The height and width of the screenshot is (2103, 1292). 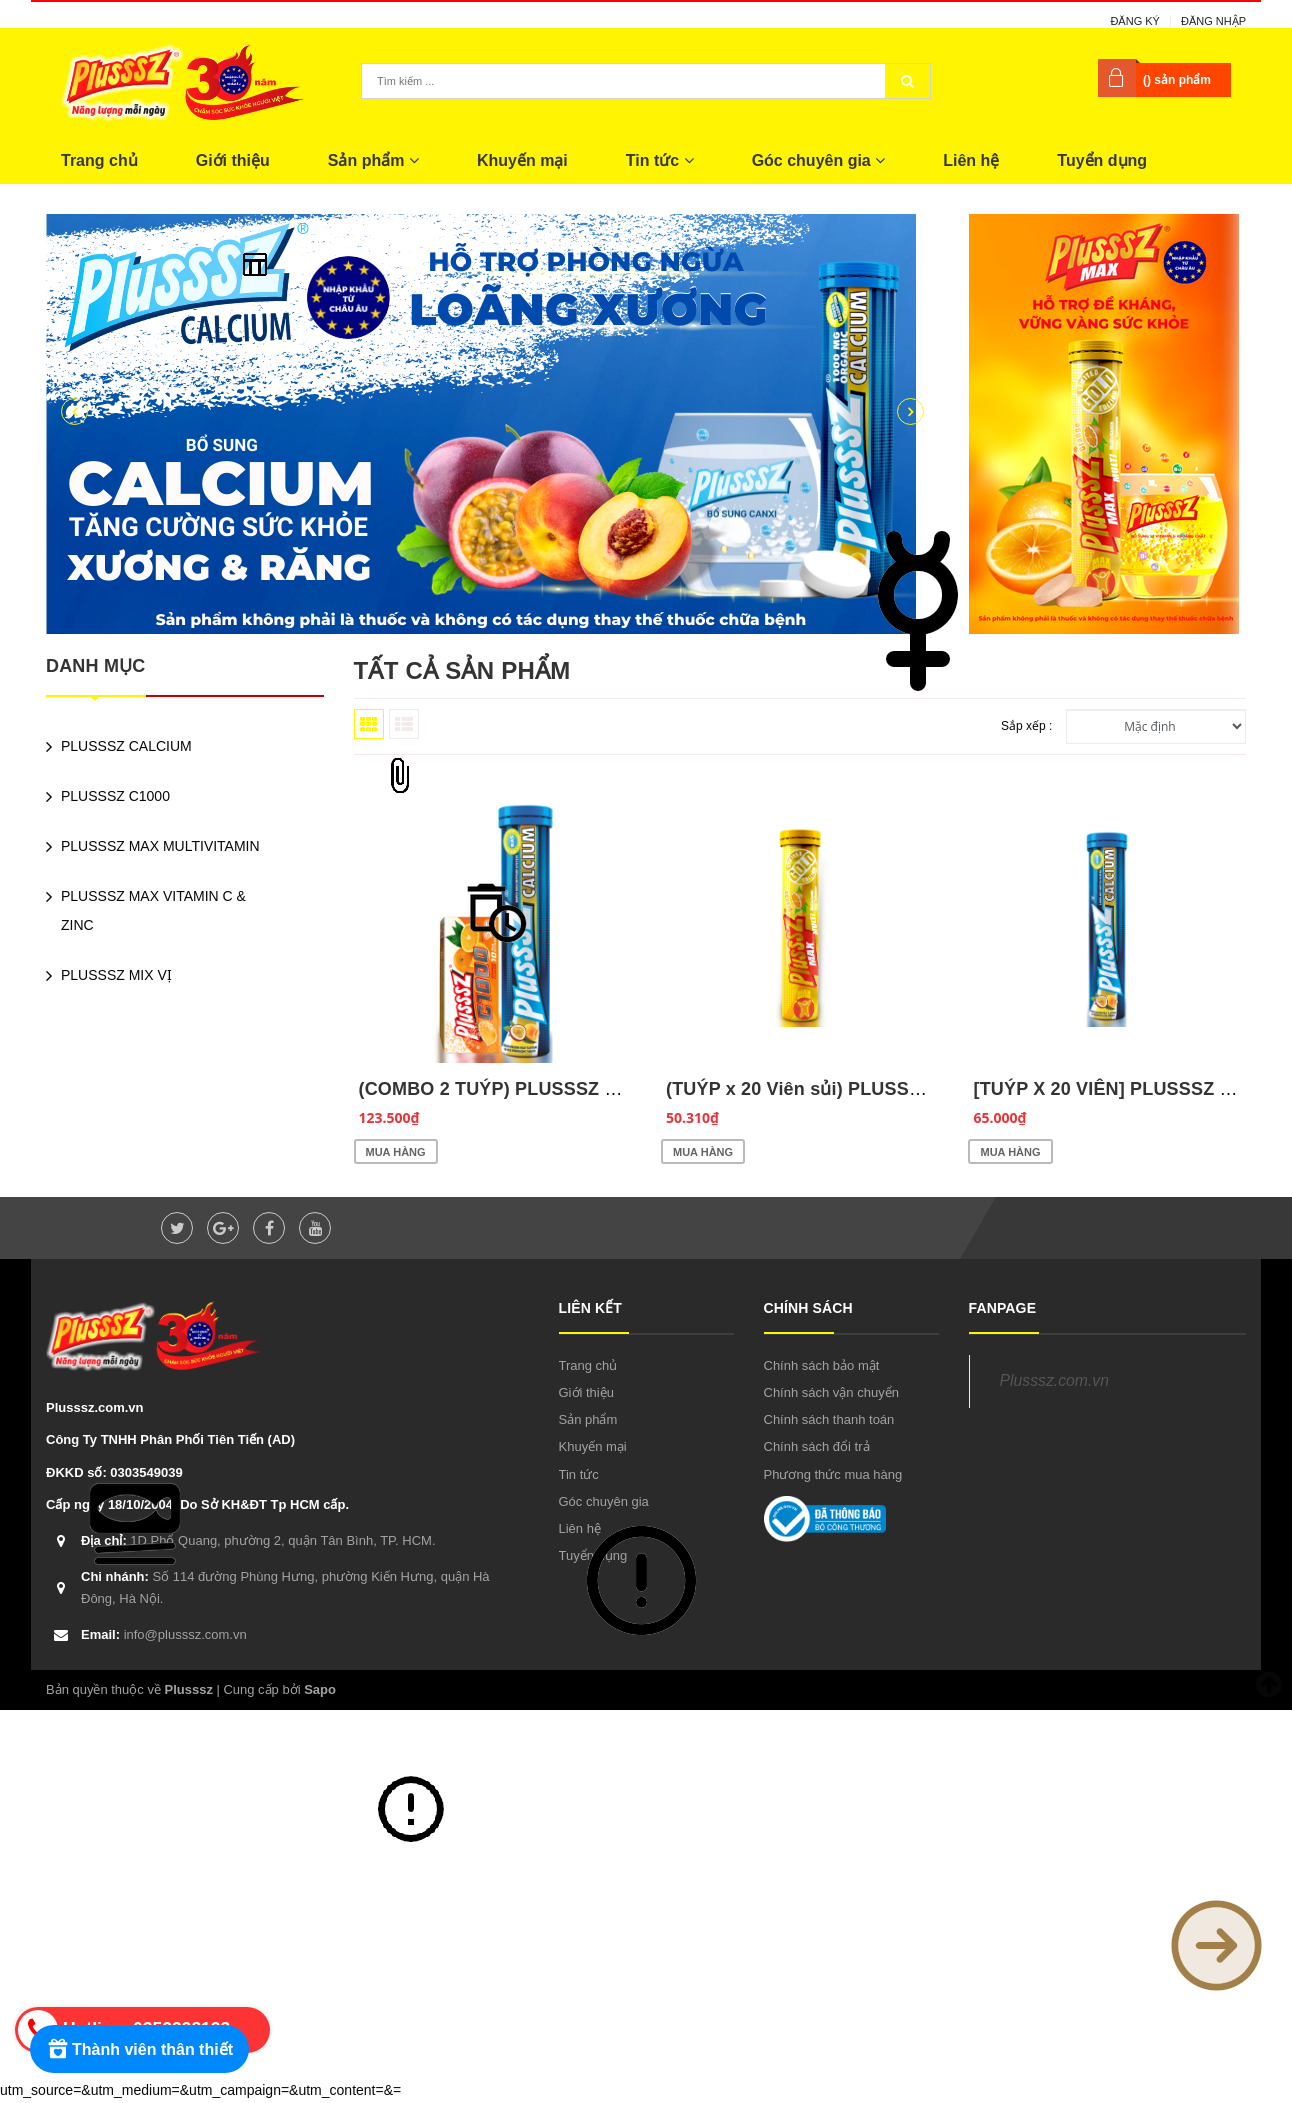 I want to click on proceed to the next step, so click(x=1216, y=1945).